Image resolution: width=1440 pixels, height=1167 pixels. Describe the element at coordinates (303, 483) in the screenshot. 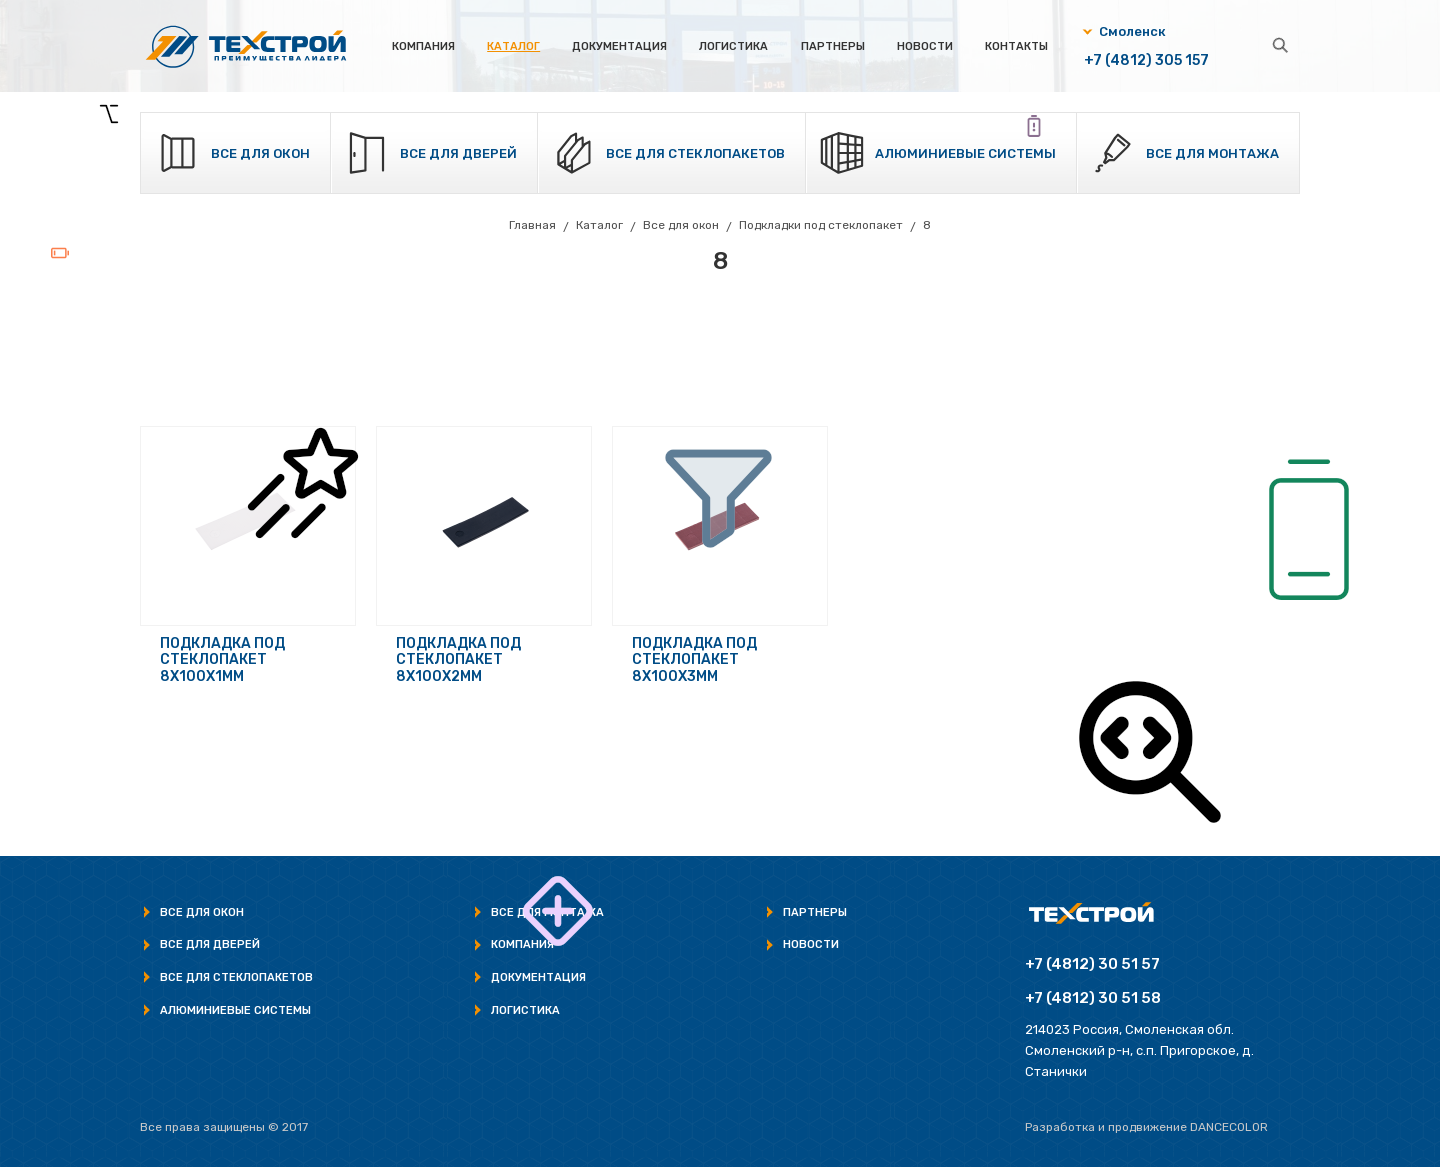

I see `add to favorites or wishlist` at that location.